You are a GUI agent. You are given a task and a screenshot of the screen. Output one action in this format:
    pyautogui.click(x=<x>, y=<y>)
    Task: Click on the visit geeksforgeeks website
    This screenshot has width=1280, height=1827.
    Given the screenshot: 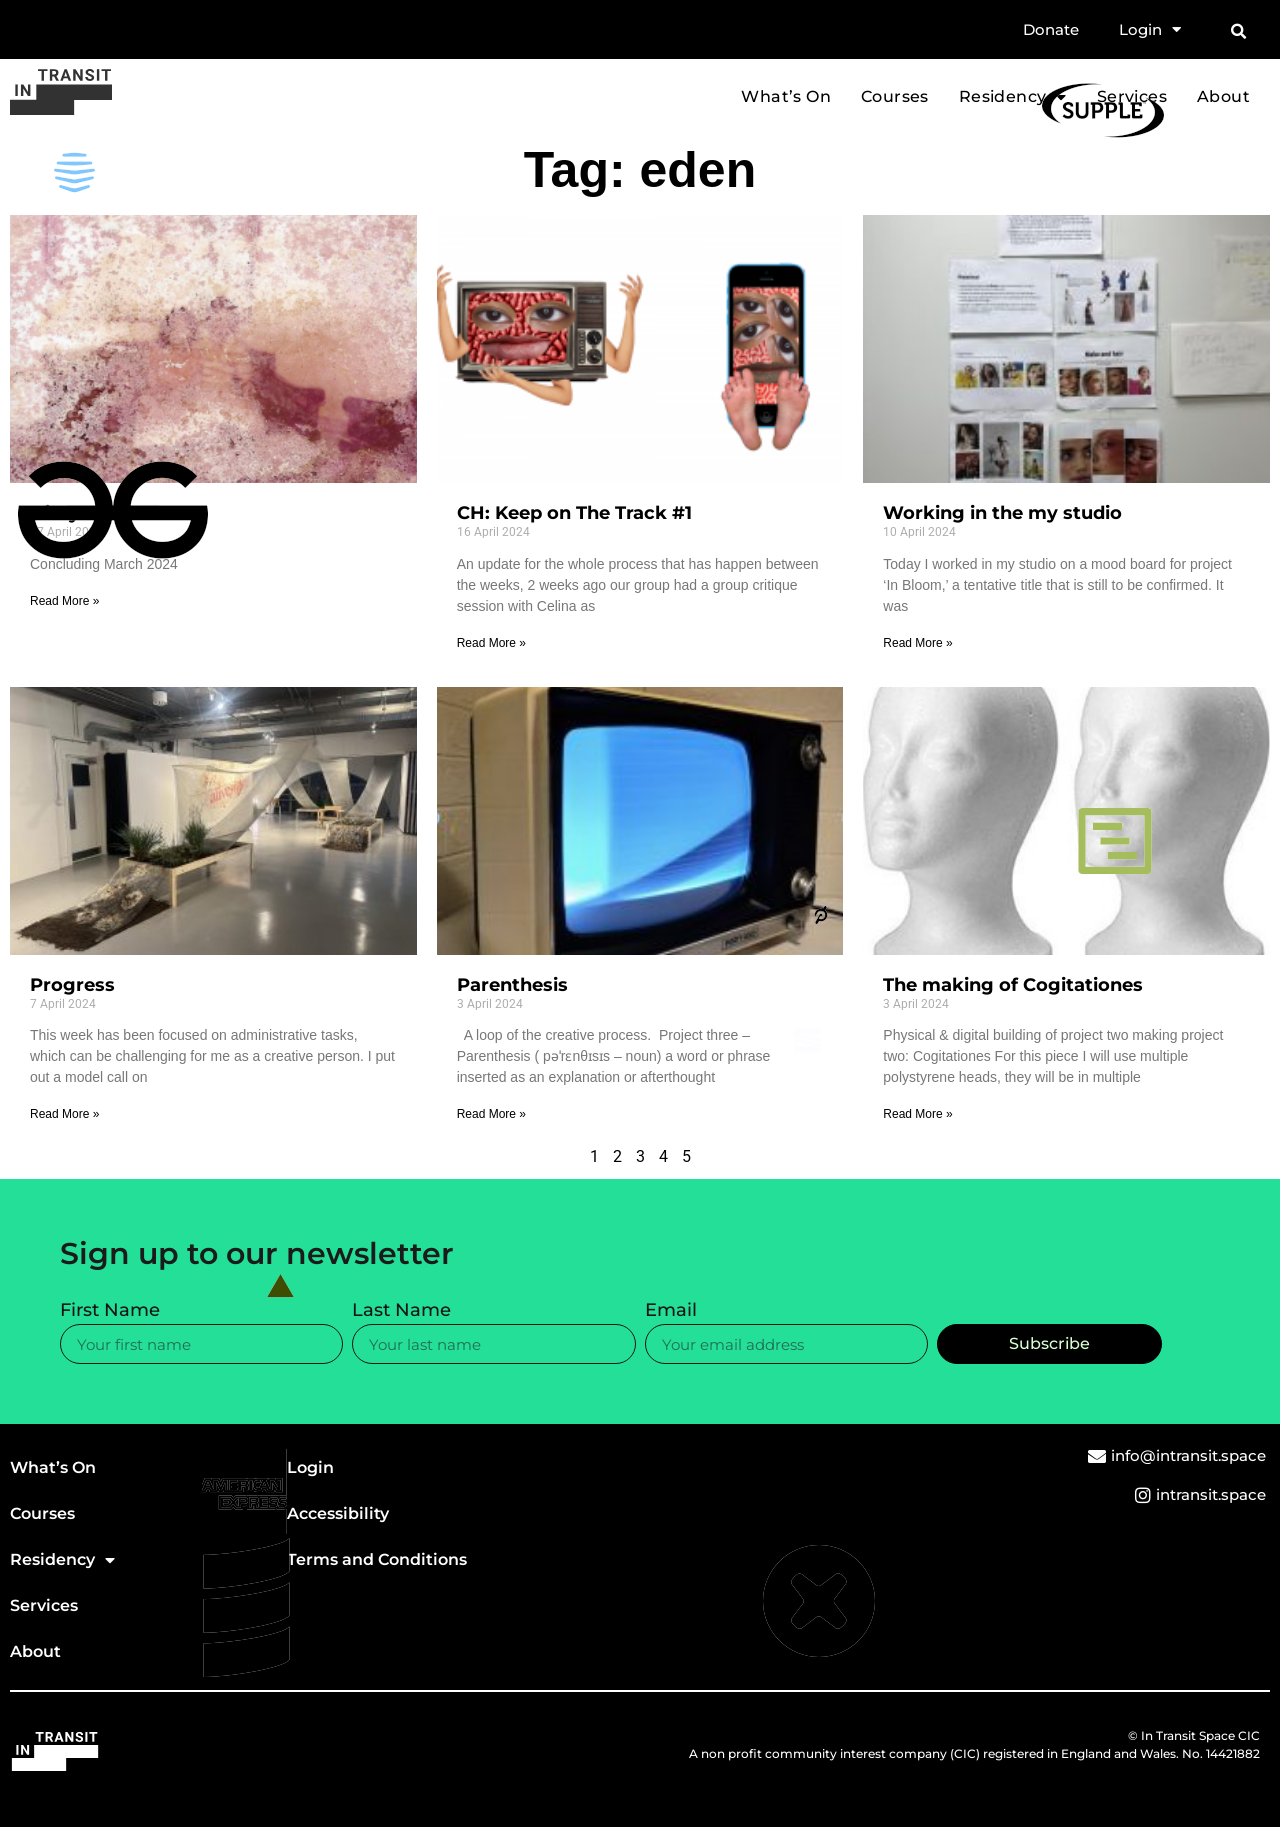 What is the action you would take?
    pyautogui.click(x=113, y=510)
    